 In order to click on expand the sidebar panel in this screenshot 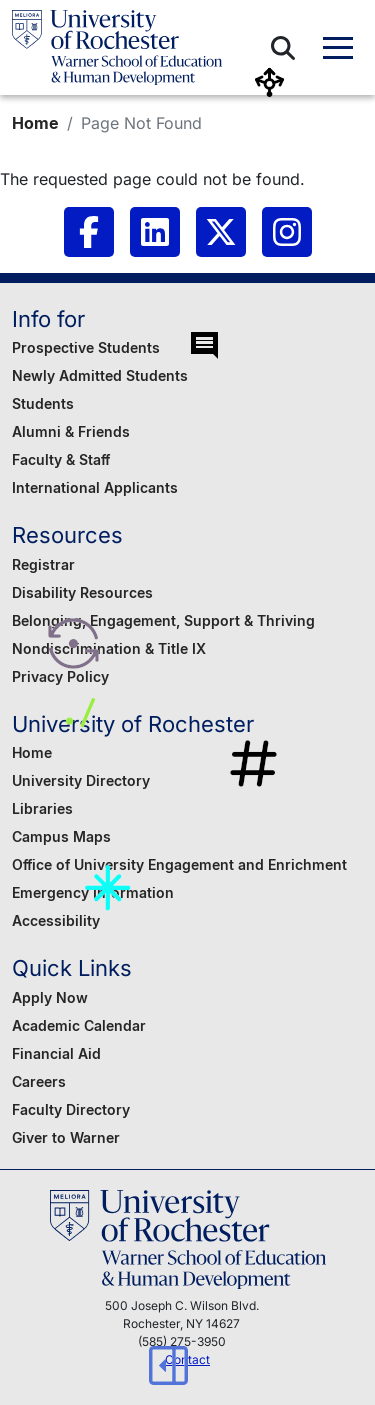, I will do `click(168, 1365)`.